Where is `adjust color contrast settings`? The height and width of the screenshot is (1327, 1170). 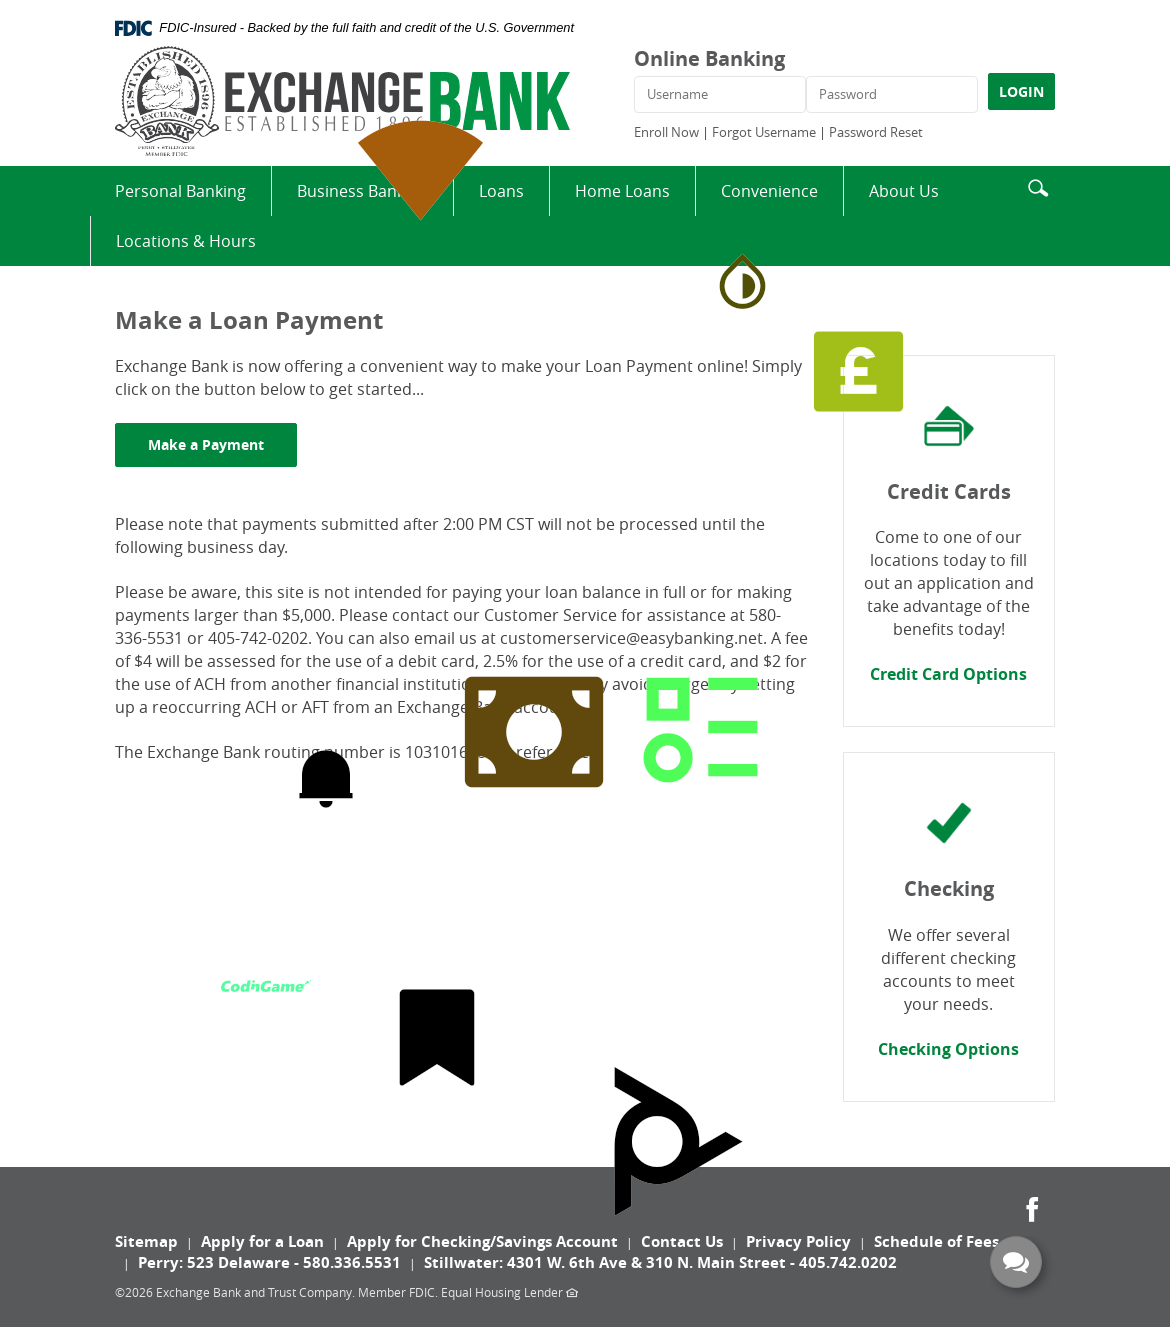
adjust color contrast settings is located at coordinates (742, 283).